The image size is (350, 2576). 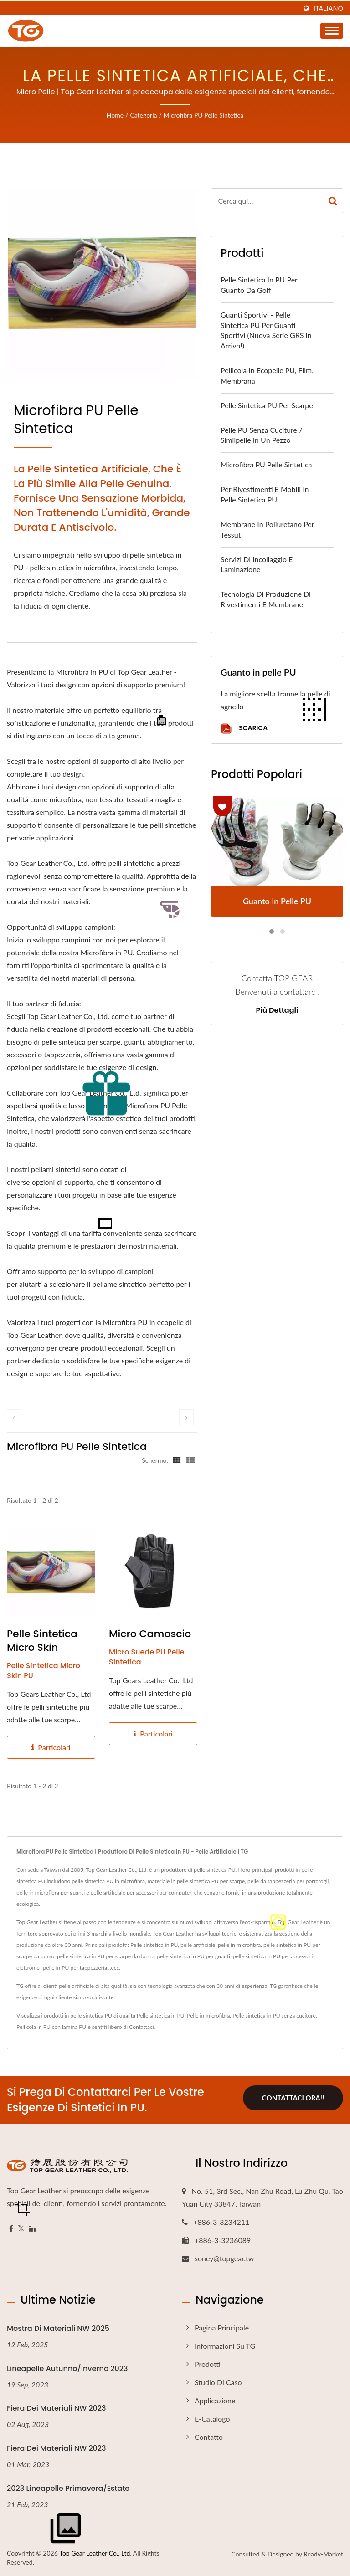 I want to click on tumble dry laundry care instruction, so click(x=278, y=1922).